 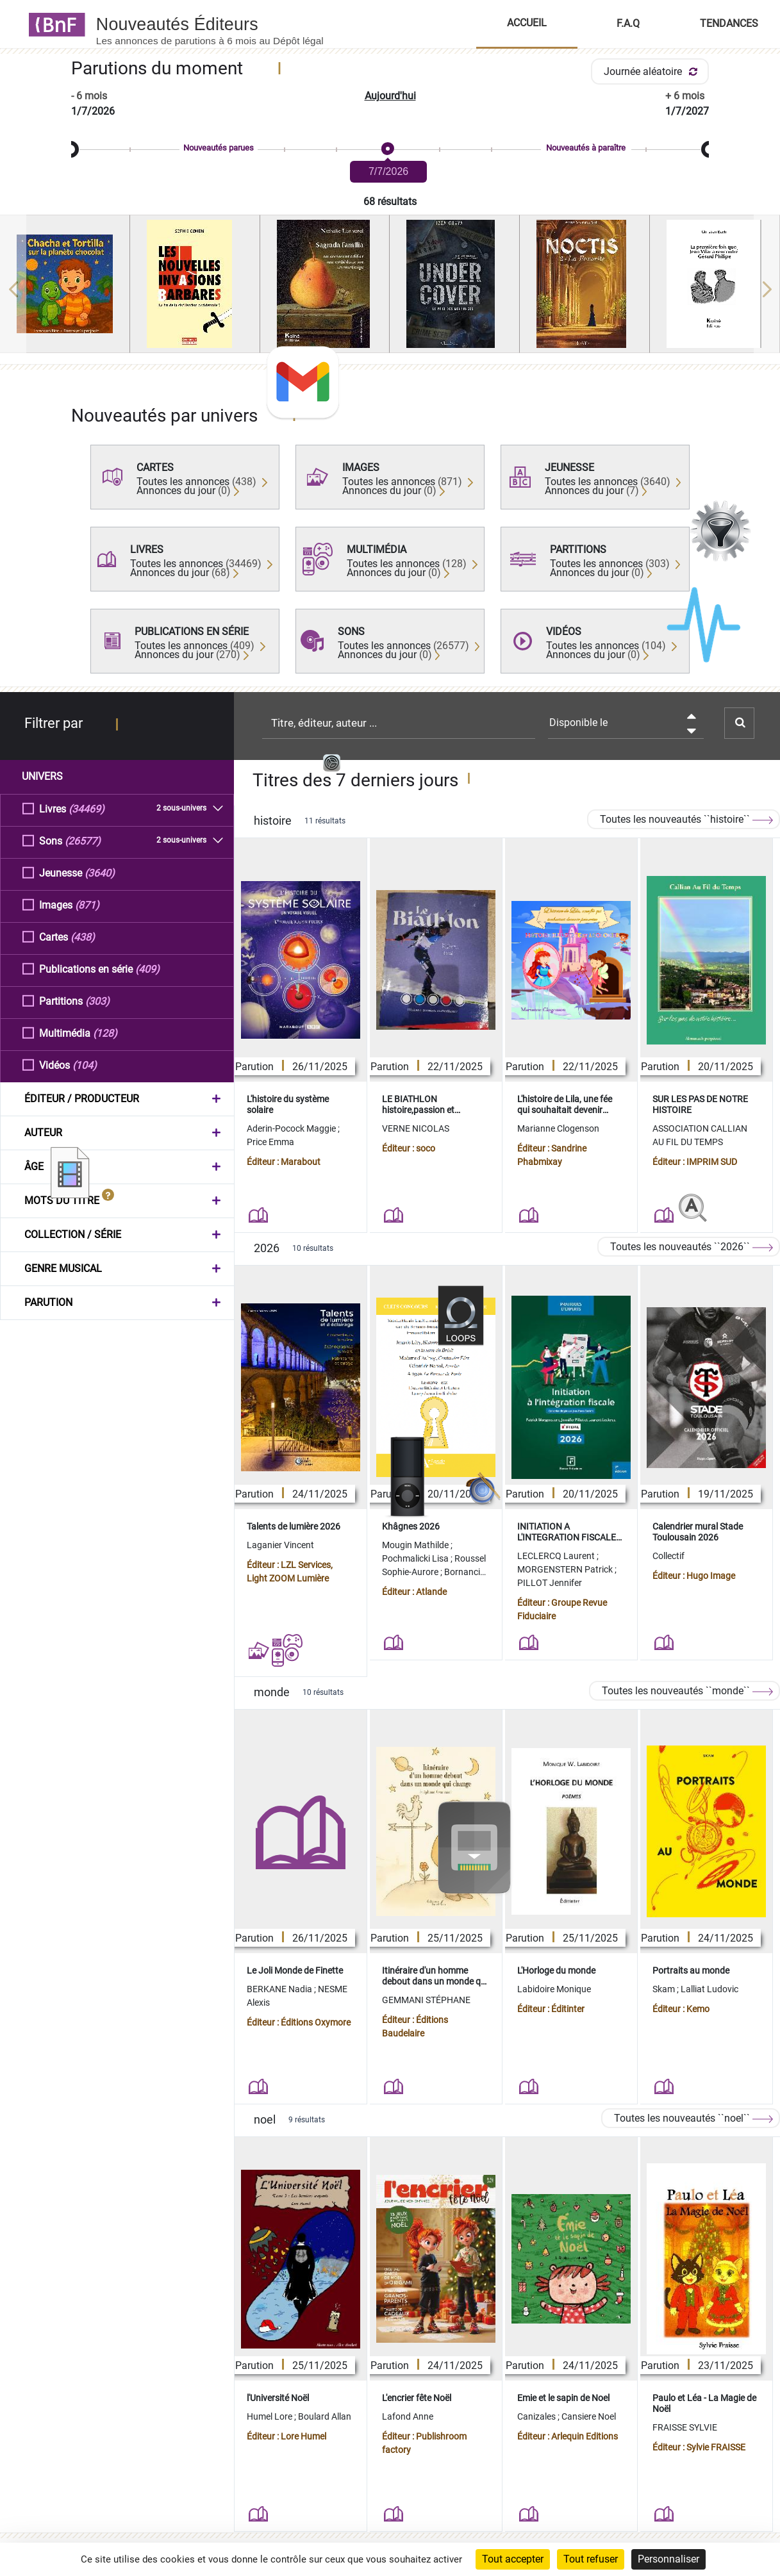 I want to click on open Gmail email app, so click(x=303, y=382).